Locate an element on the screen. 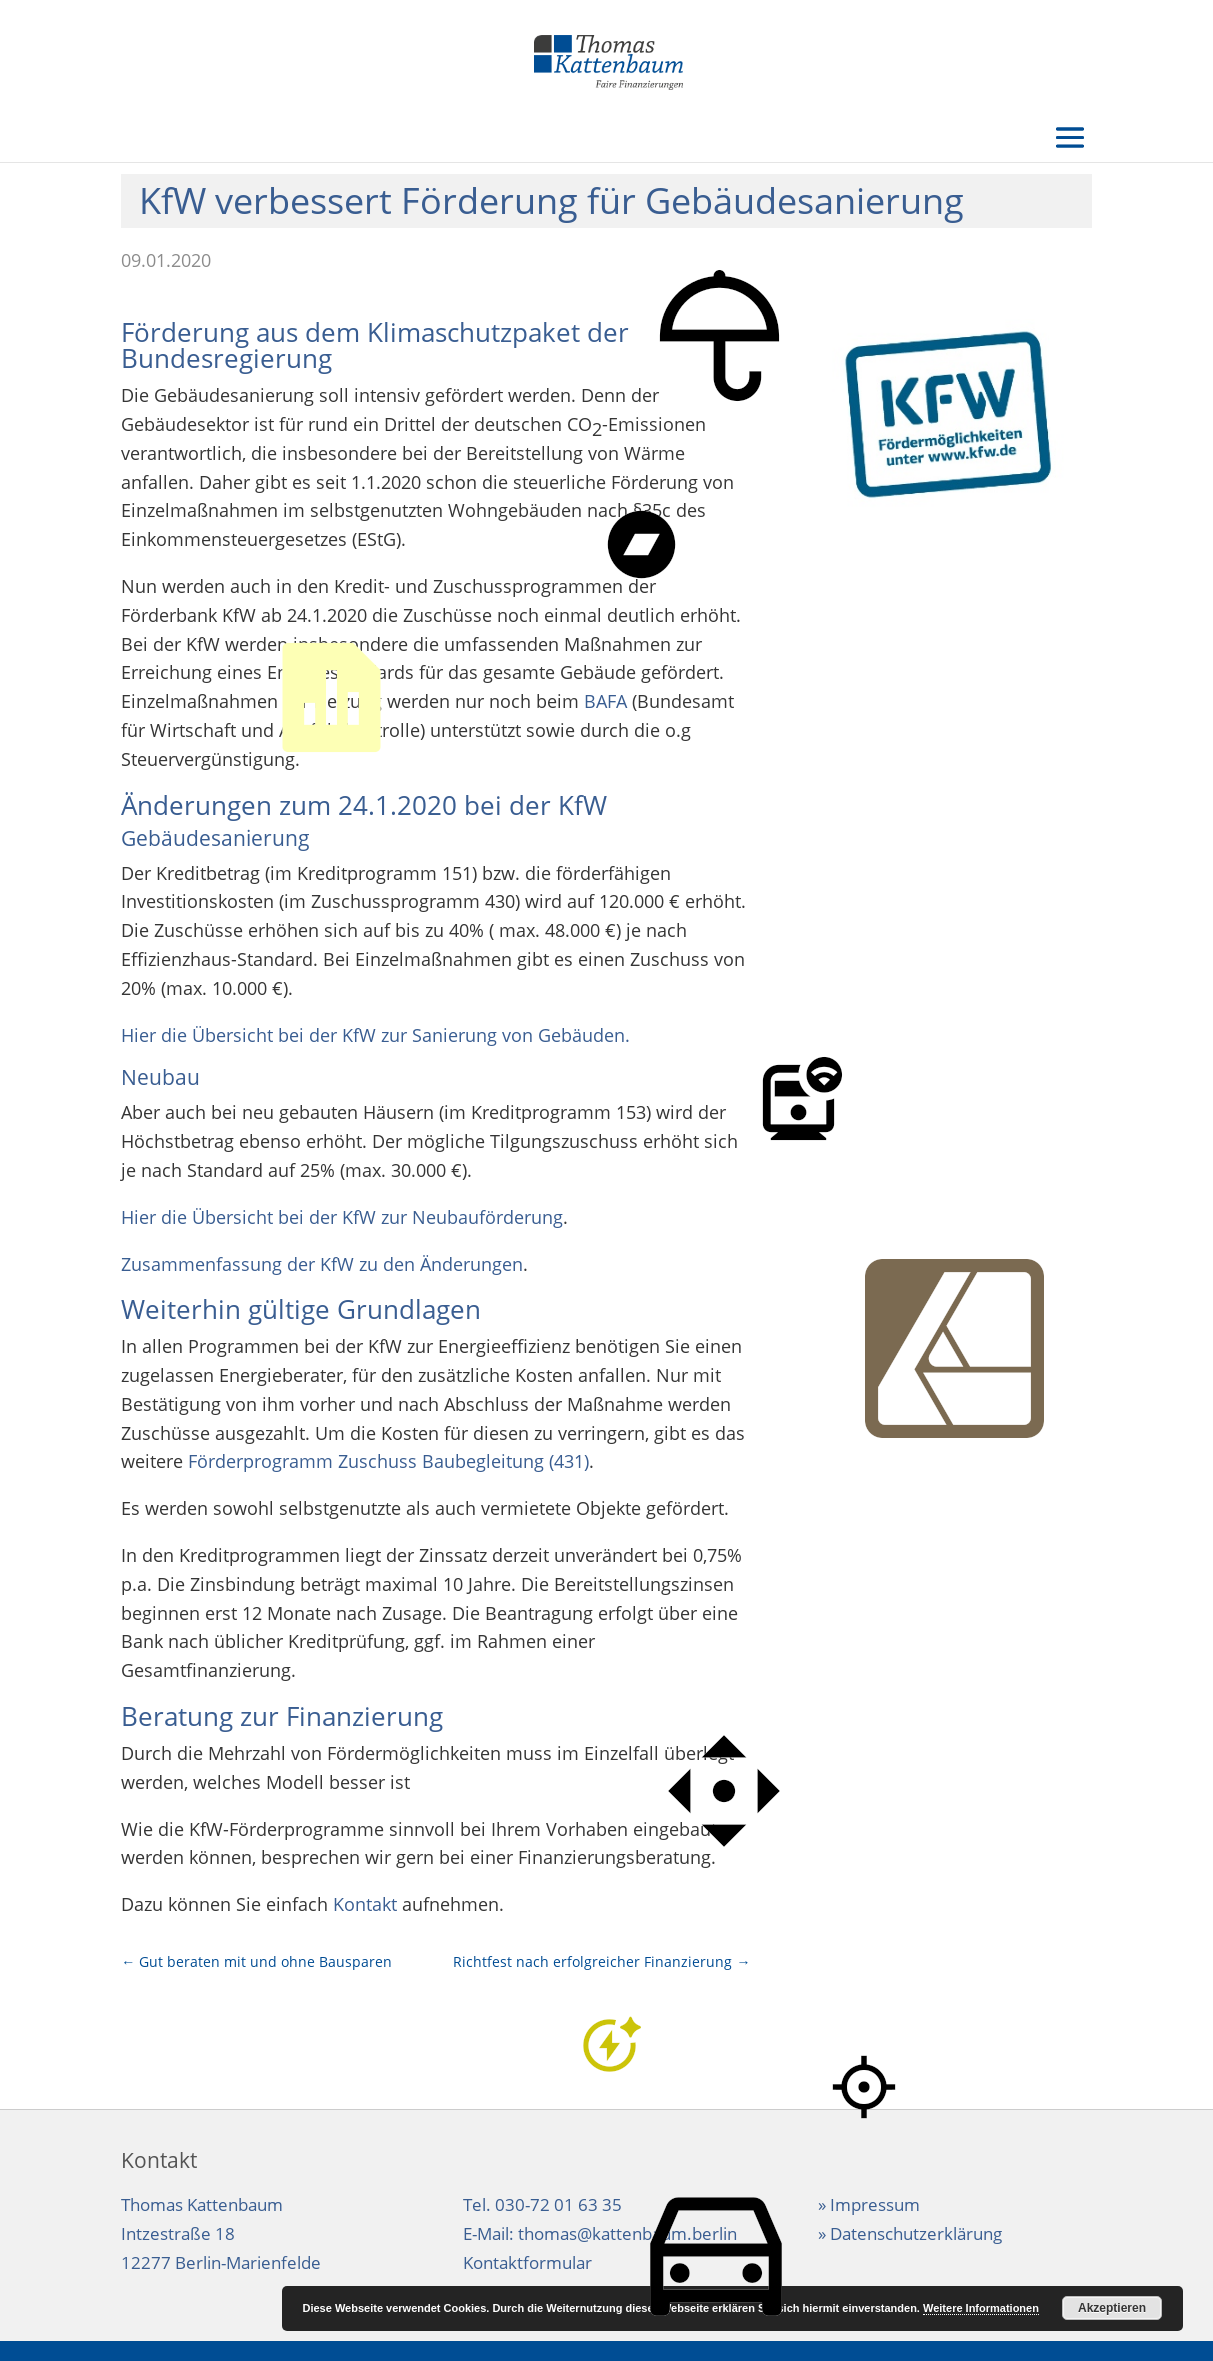  focus on a specific area or element is located at coordinates (864, 2087).